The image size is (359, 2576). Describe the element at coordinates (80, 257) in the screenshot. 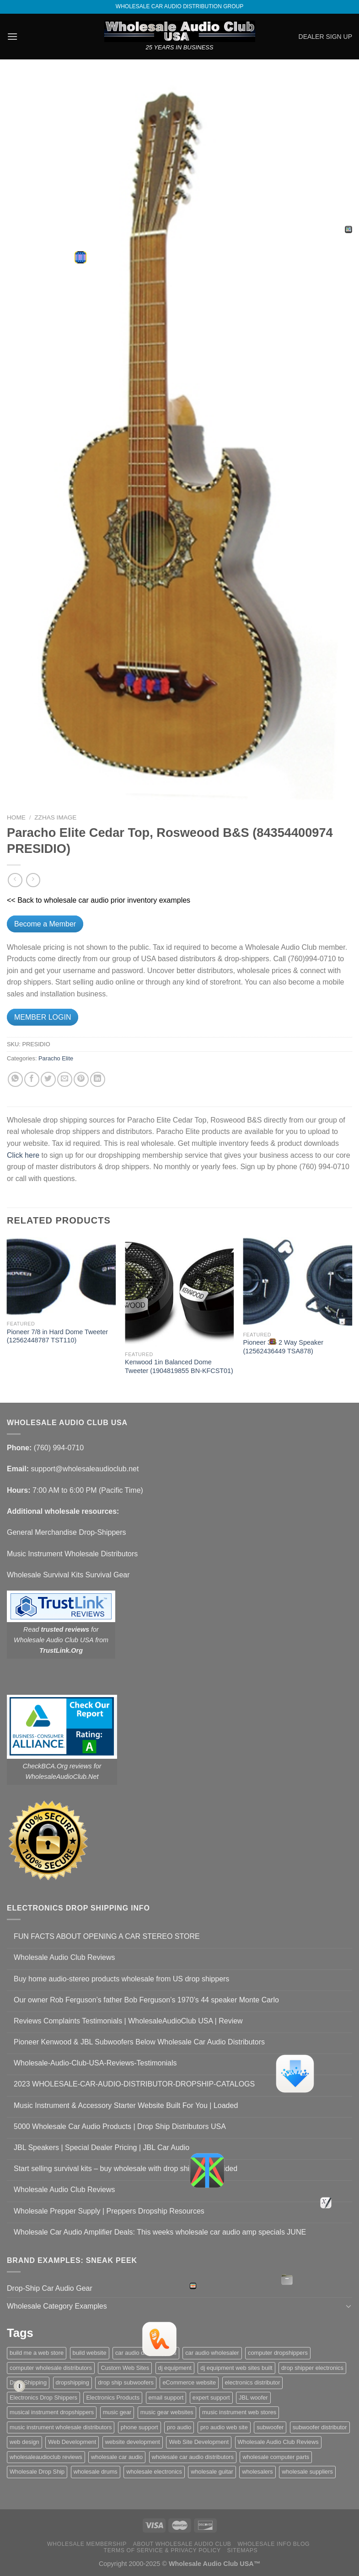

I see `open video trimmer app` at that location.